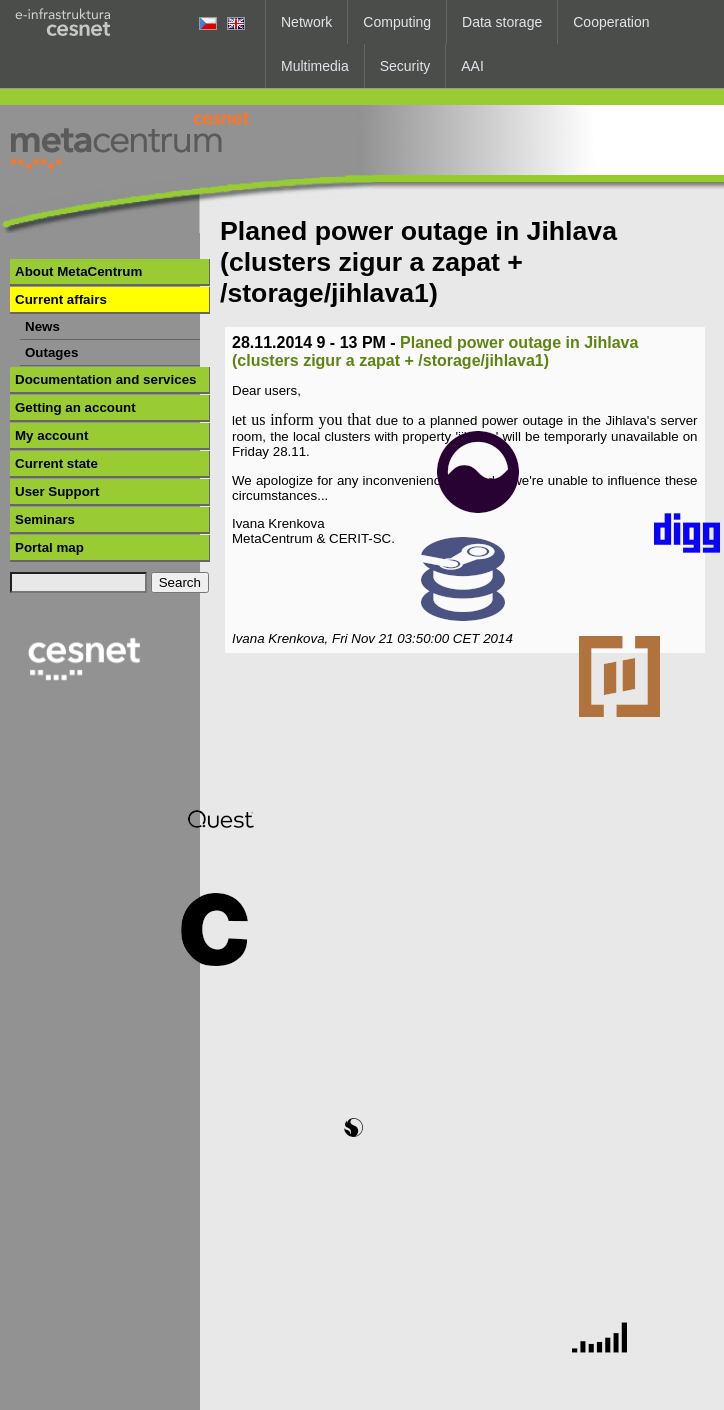  I want to click on Qualcomm Snapdragon brand logo, so click(353, 1127).